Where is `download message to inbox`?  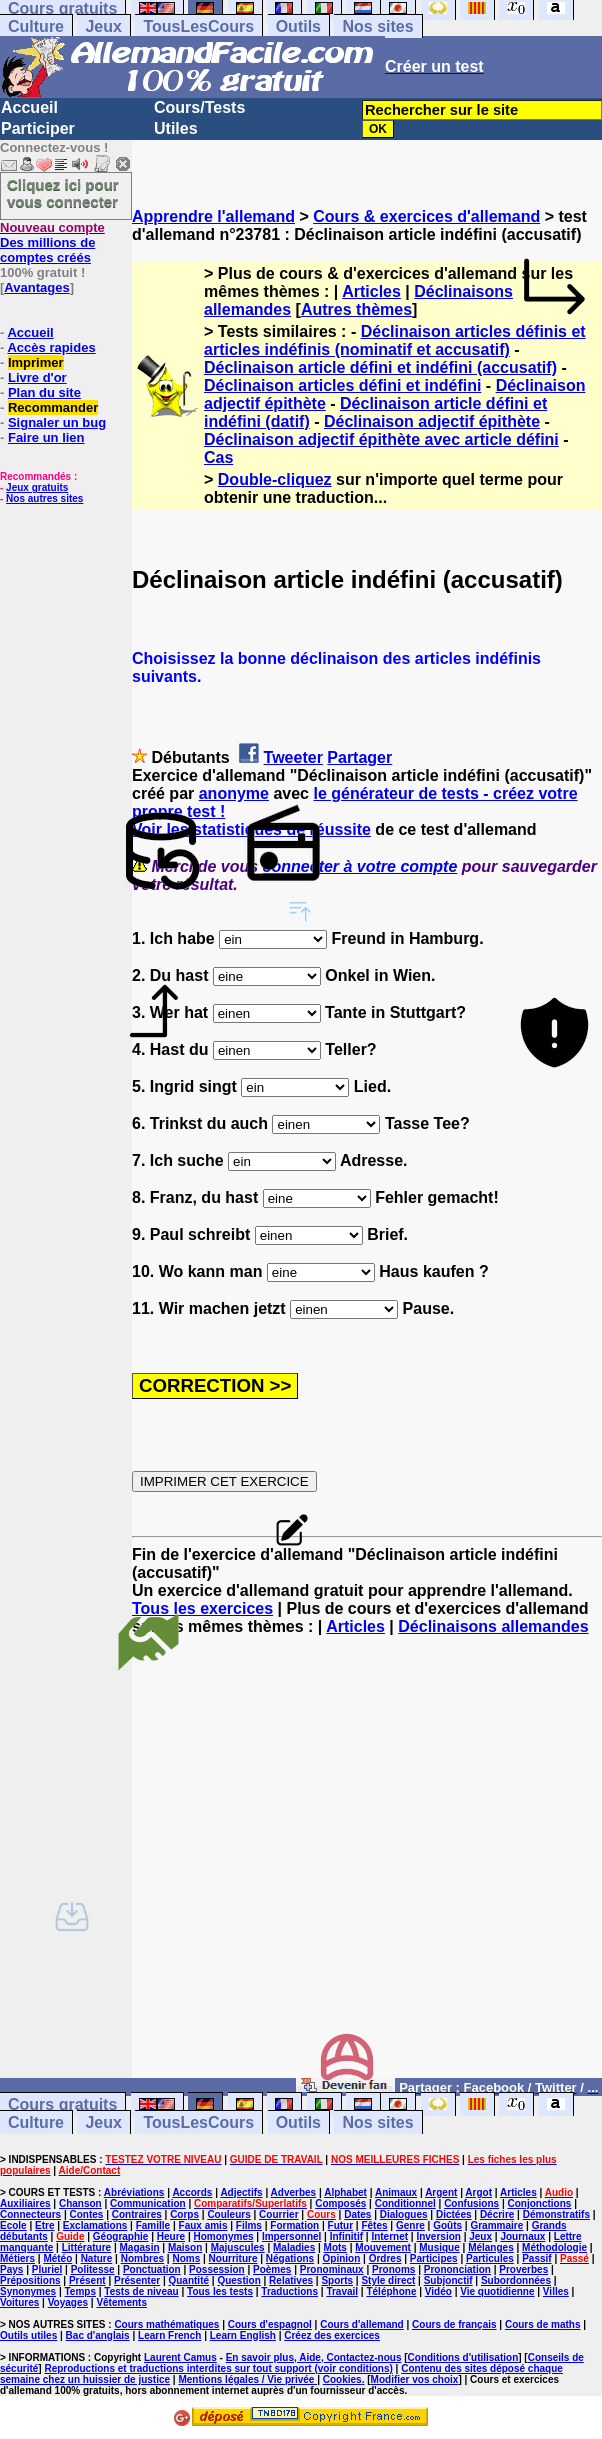 download message to inbox is located at coordinates (72, 1917).